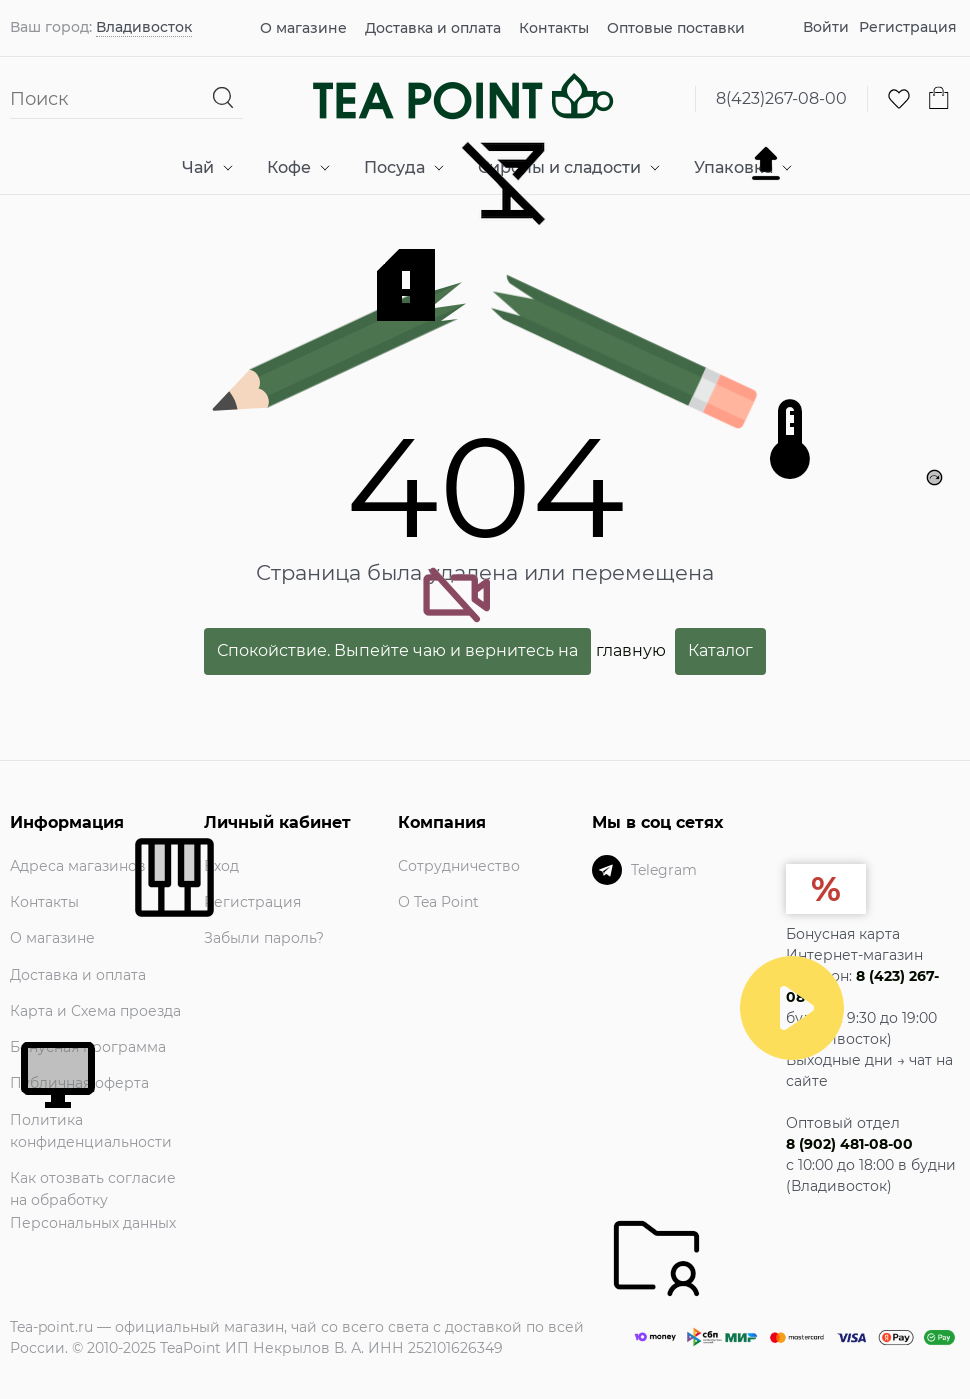 This screenshot has height=1399, width=970. Describe the element at coordinates (656, 1253) in the screenshot. I see `access user-specific files or personal folder` at that location.